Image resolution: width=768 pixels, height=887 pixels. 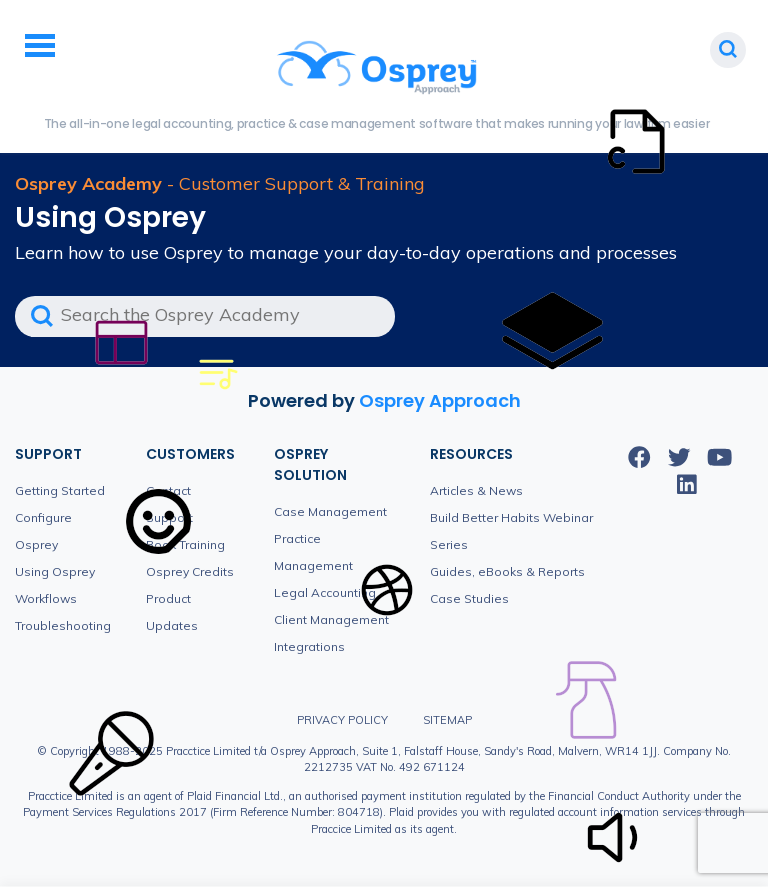 What do you see at coordinates (158, 521) in the screenshot?
I see `add a sticker to your message` at bounding box center [158, 521].